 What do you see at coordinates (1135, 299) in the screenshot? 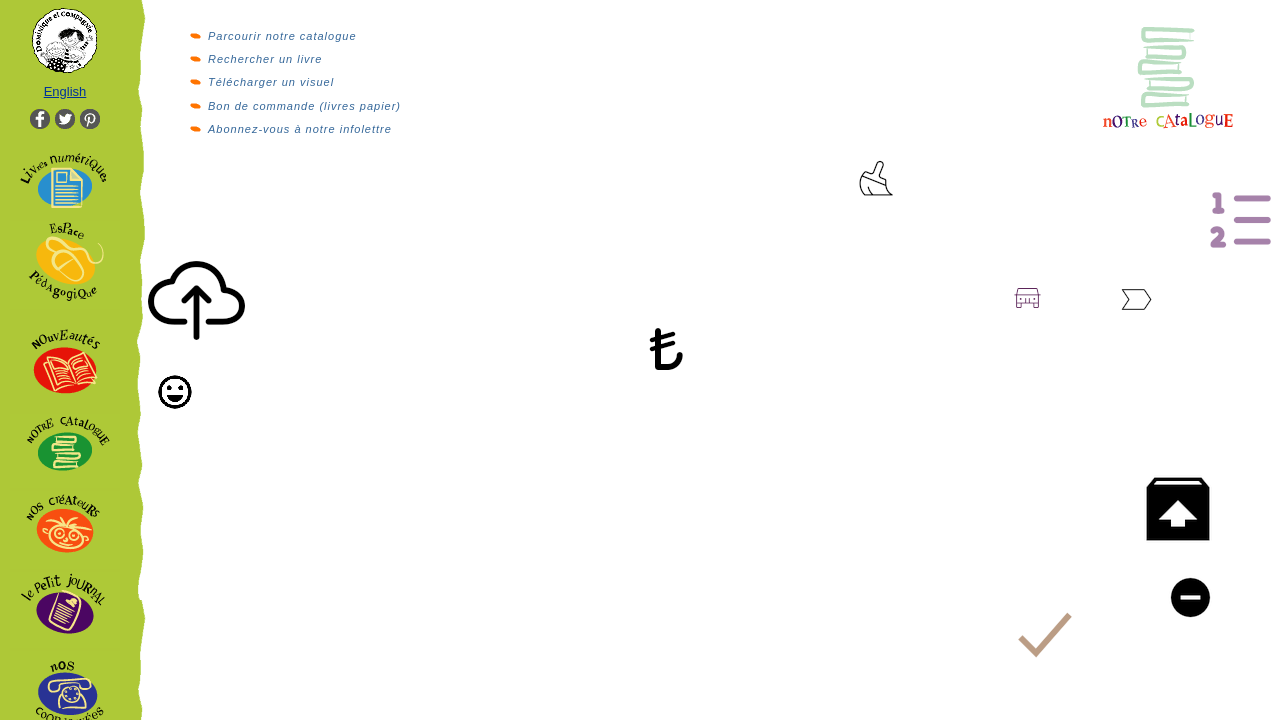
I see `apply a tag or label to an item` at bounding box center [1135, 299].